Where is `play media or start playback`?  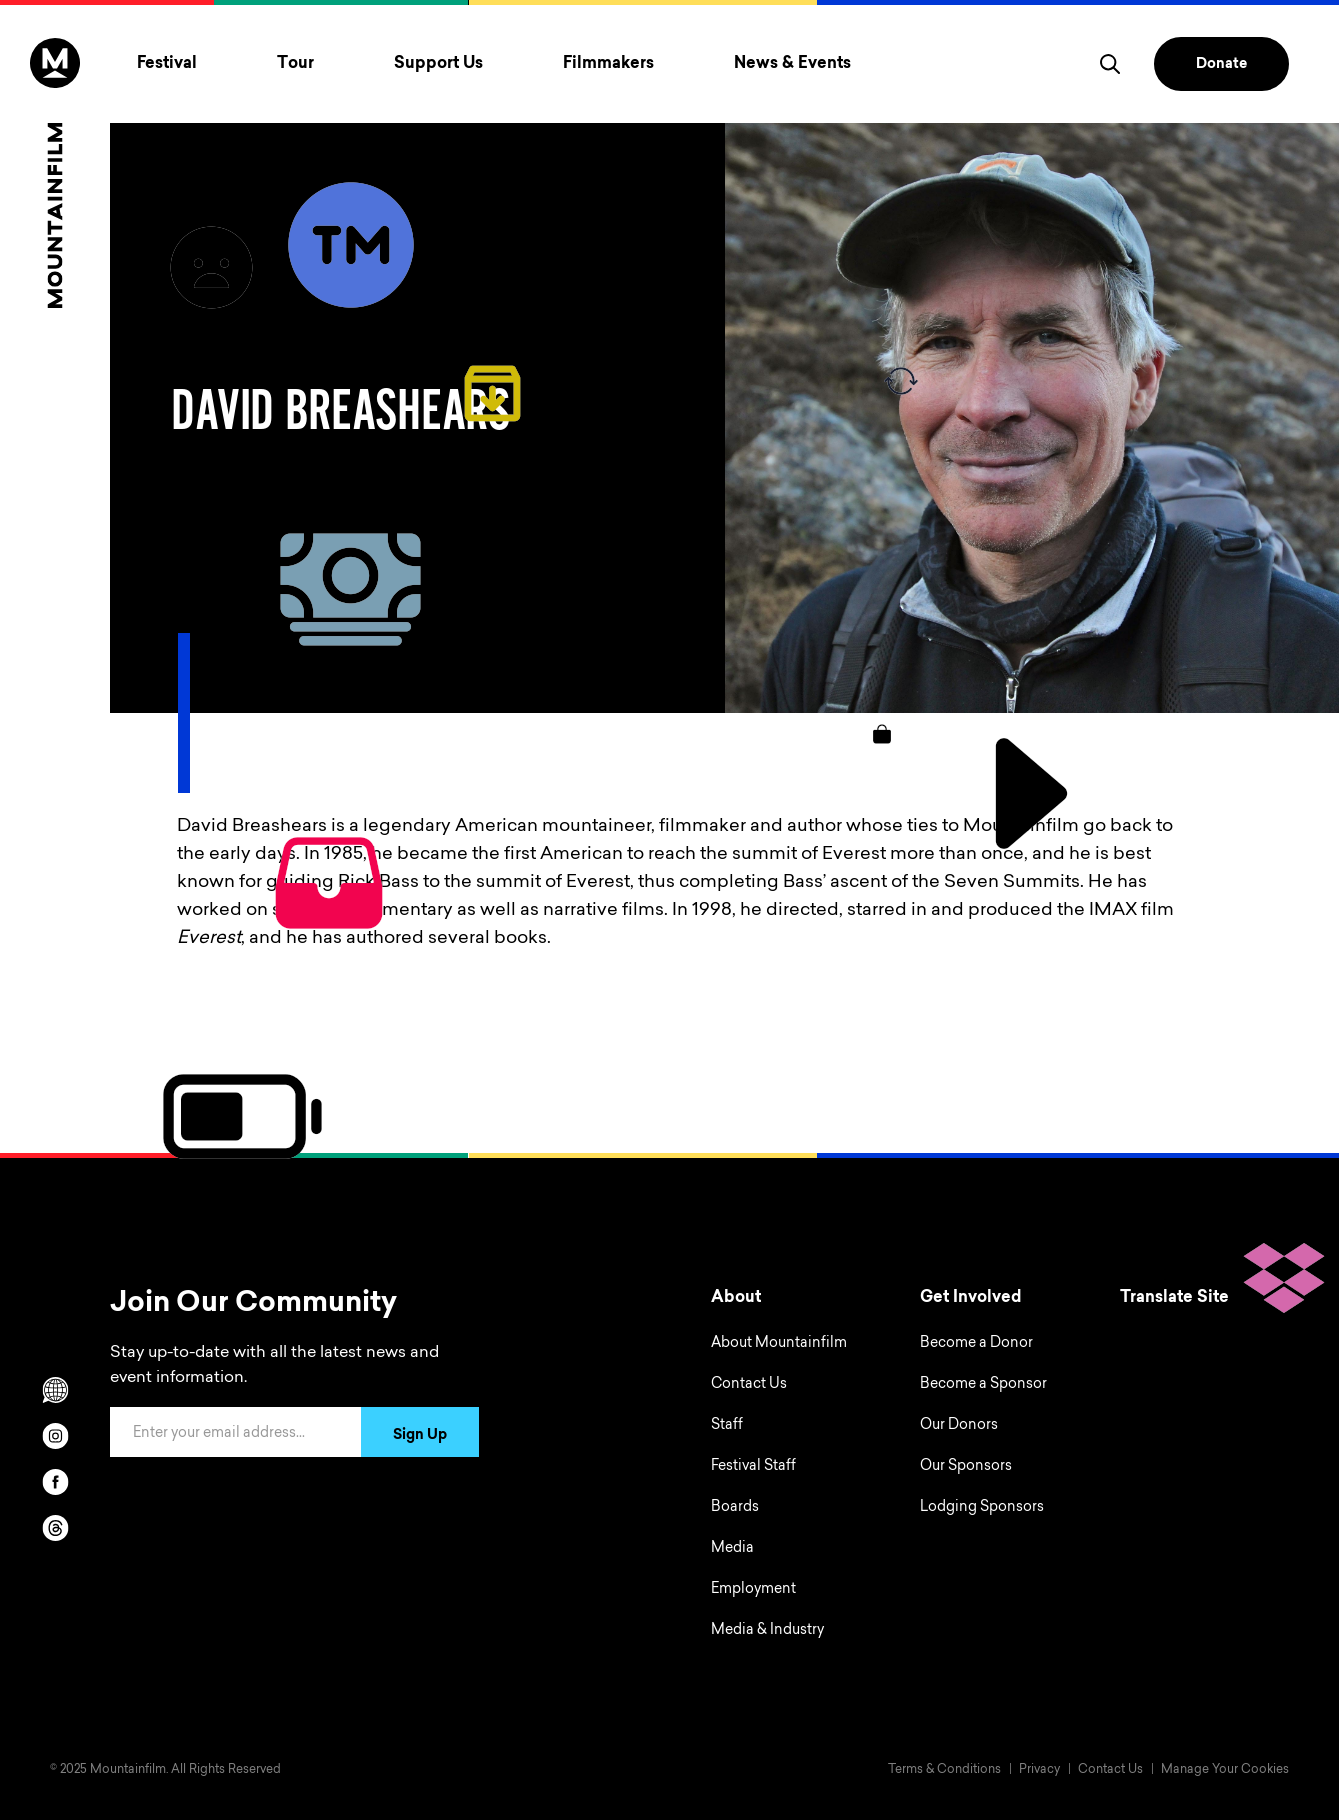
play media or start playback is located at coordinates (1031, 793).